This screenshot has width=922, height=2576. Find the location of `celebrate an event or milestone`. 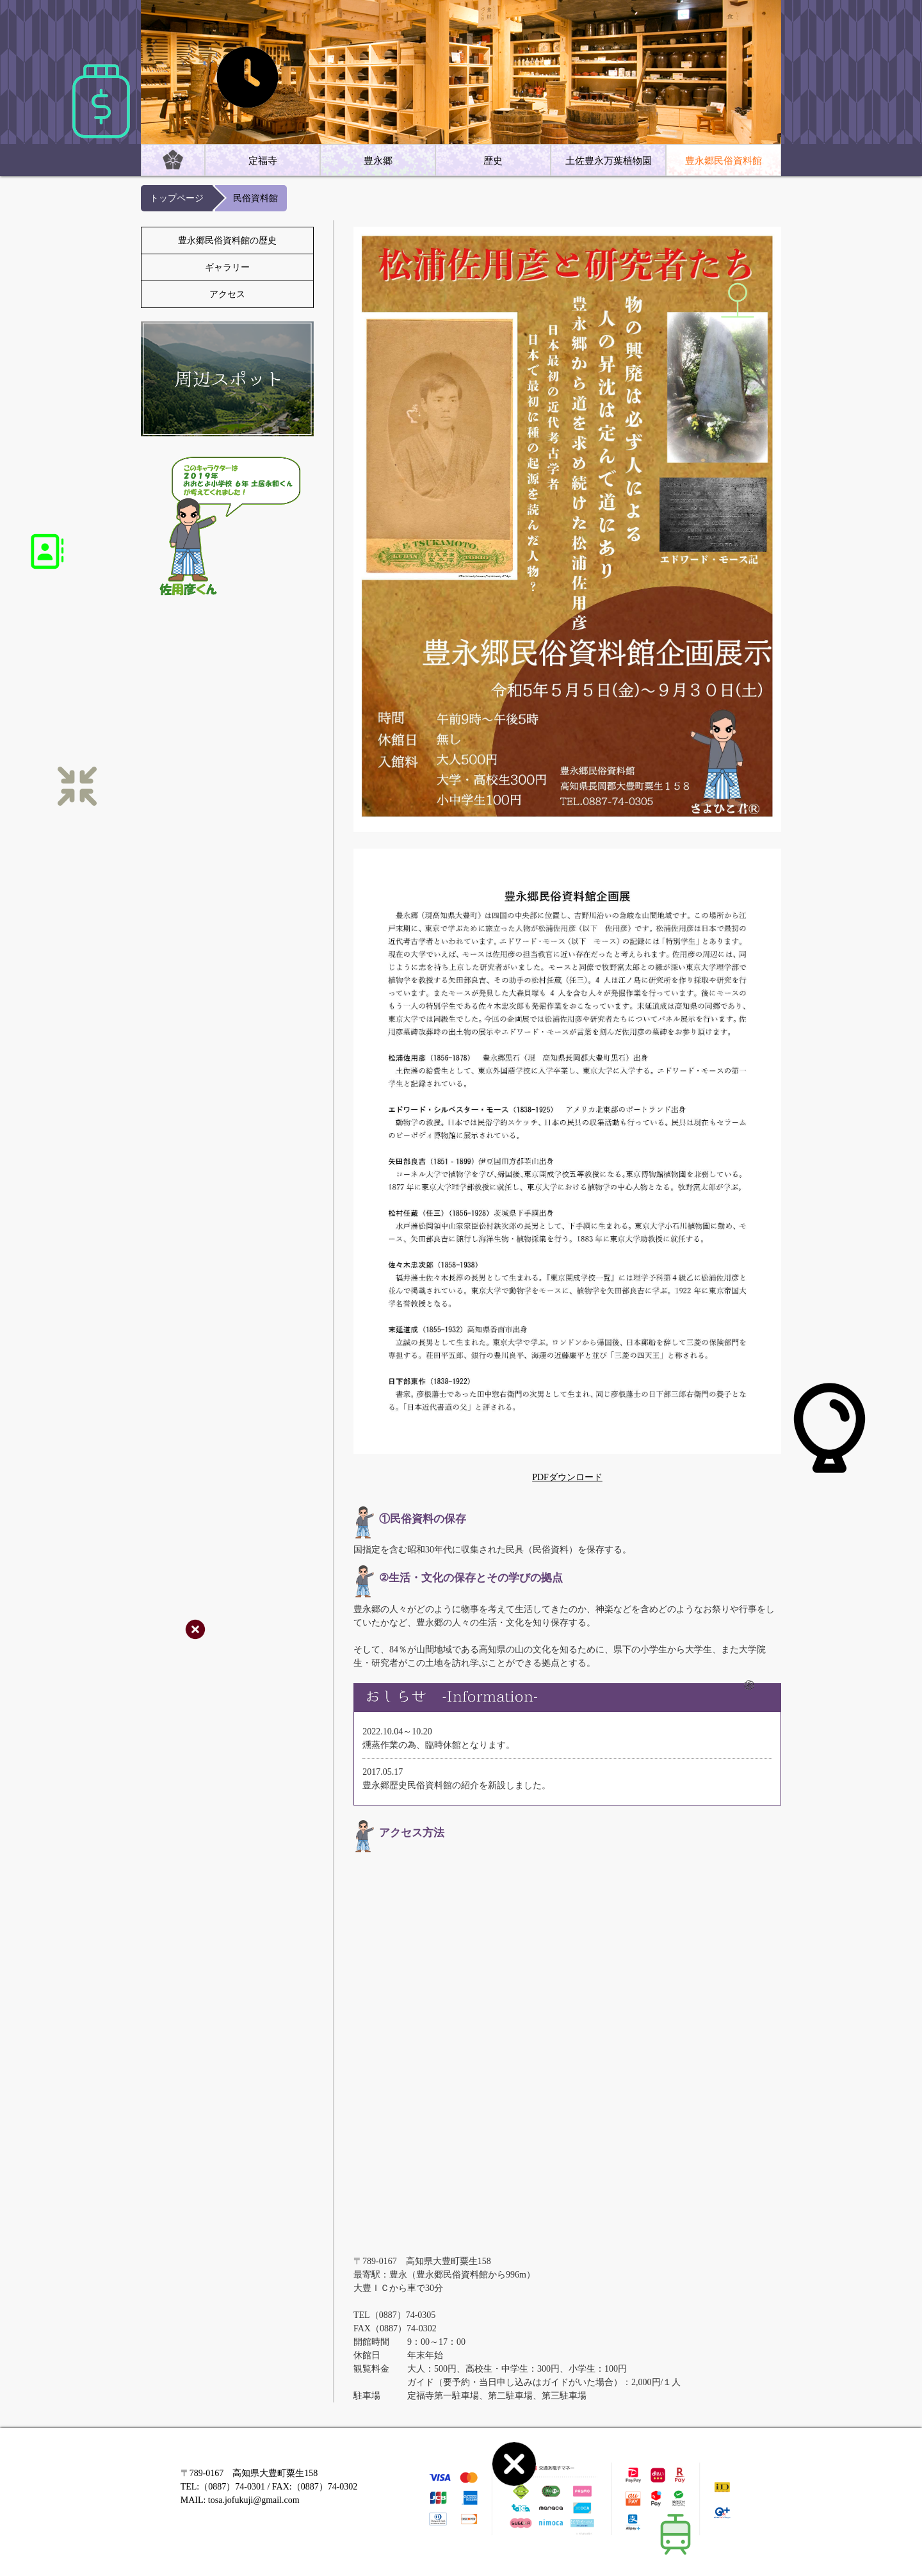

celebrate an event or milestone is located at coordinates (829, 1428).